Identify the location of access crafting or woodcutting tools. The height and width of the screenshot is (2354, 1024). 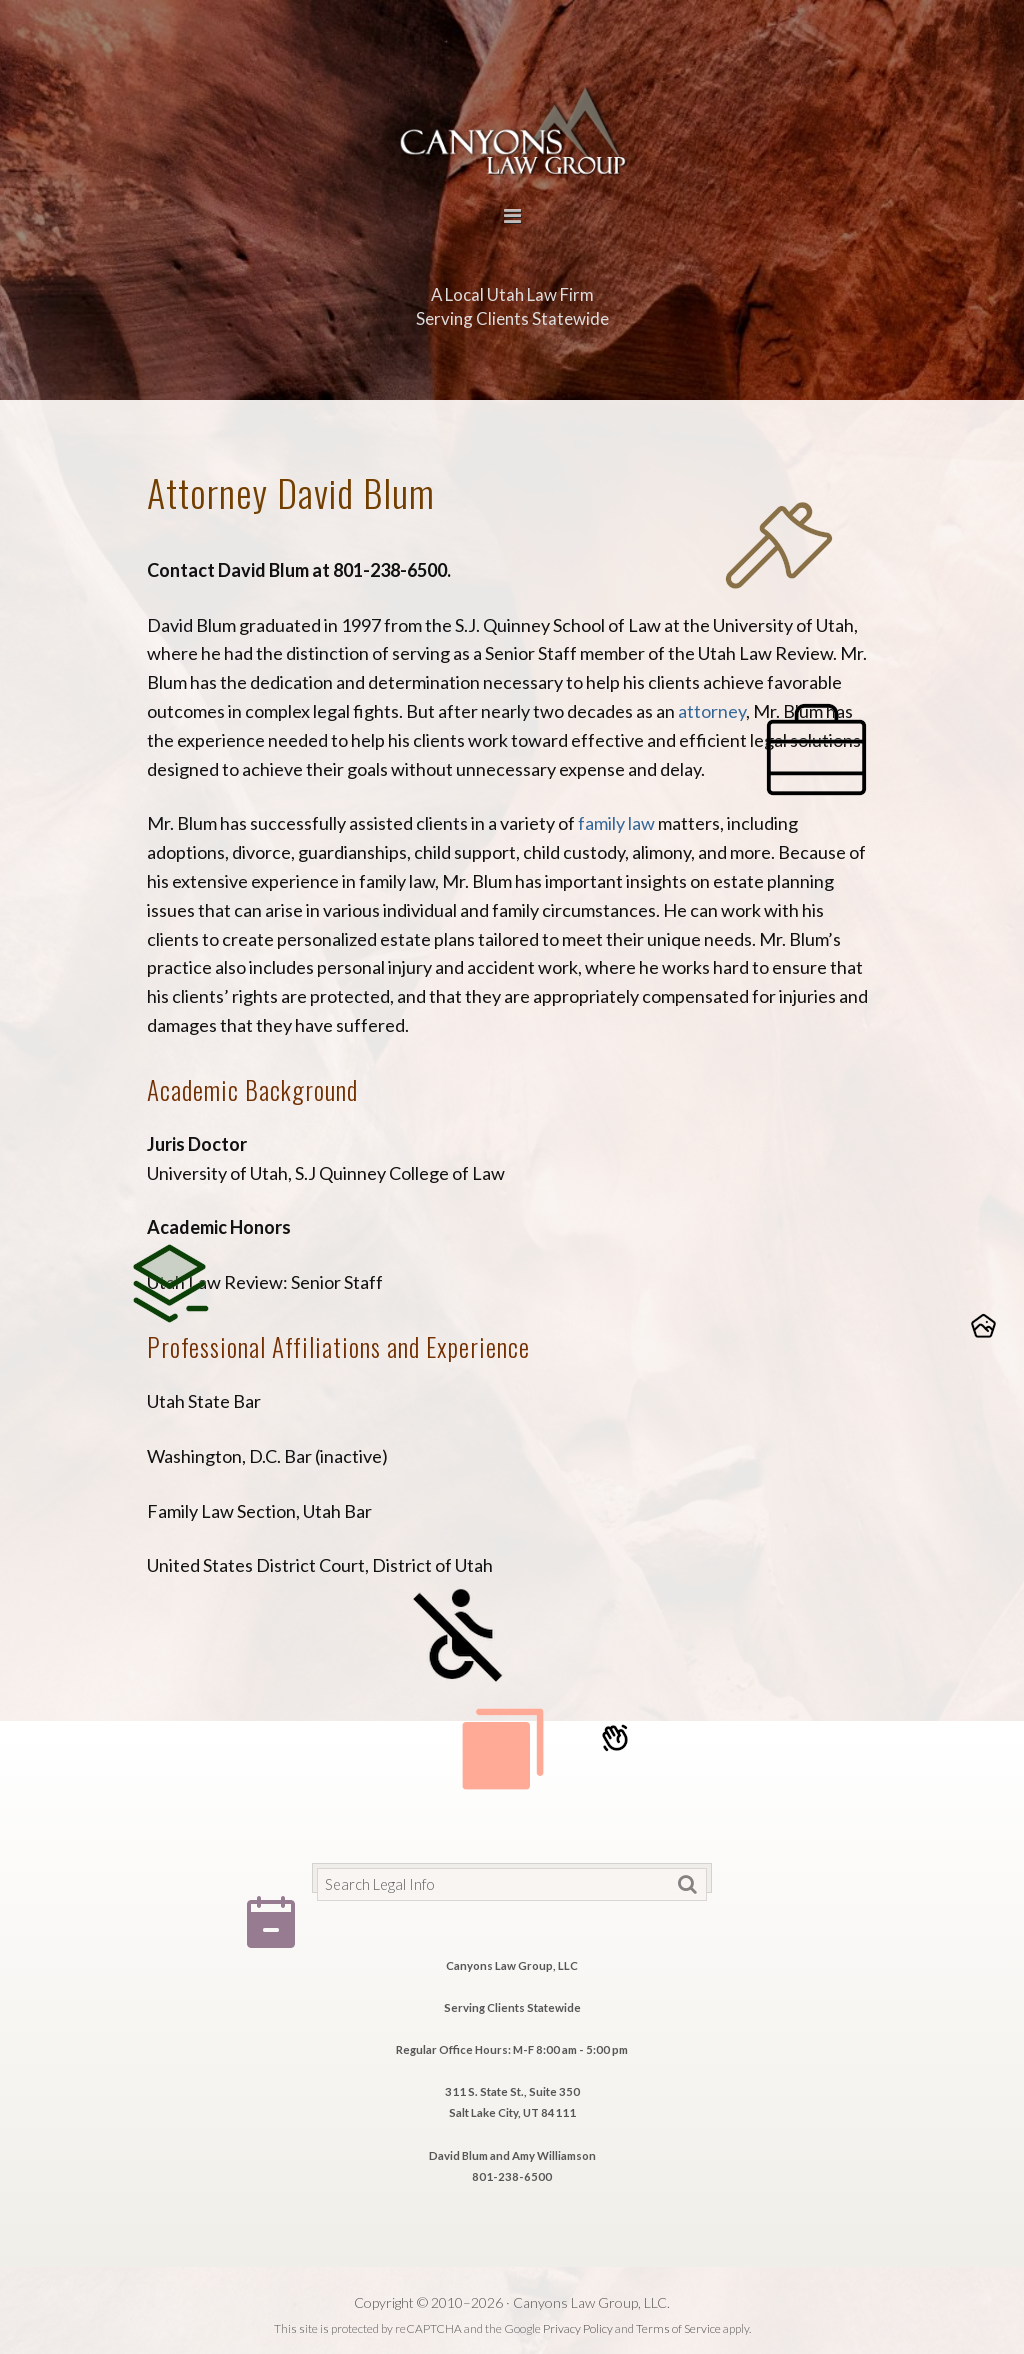
(779, 549).